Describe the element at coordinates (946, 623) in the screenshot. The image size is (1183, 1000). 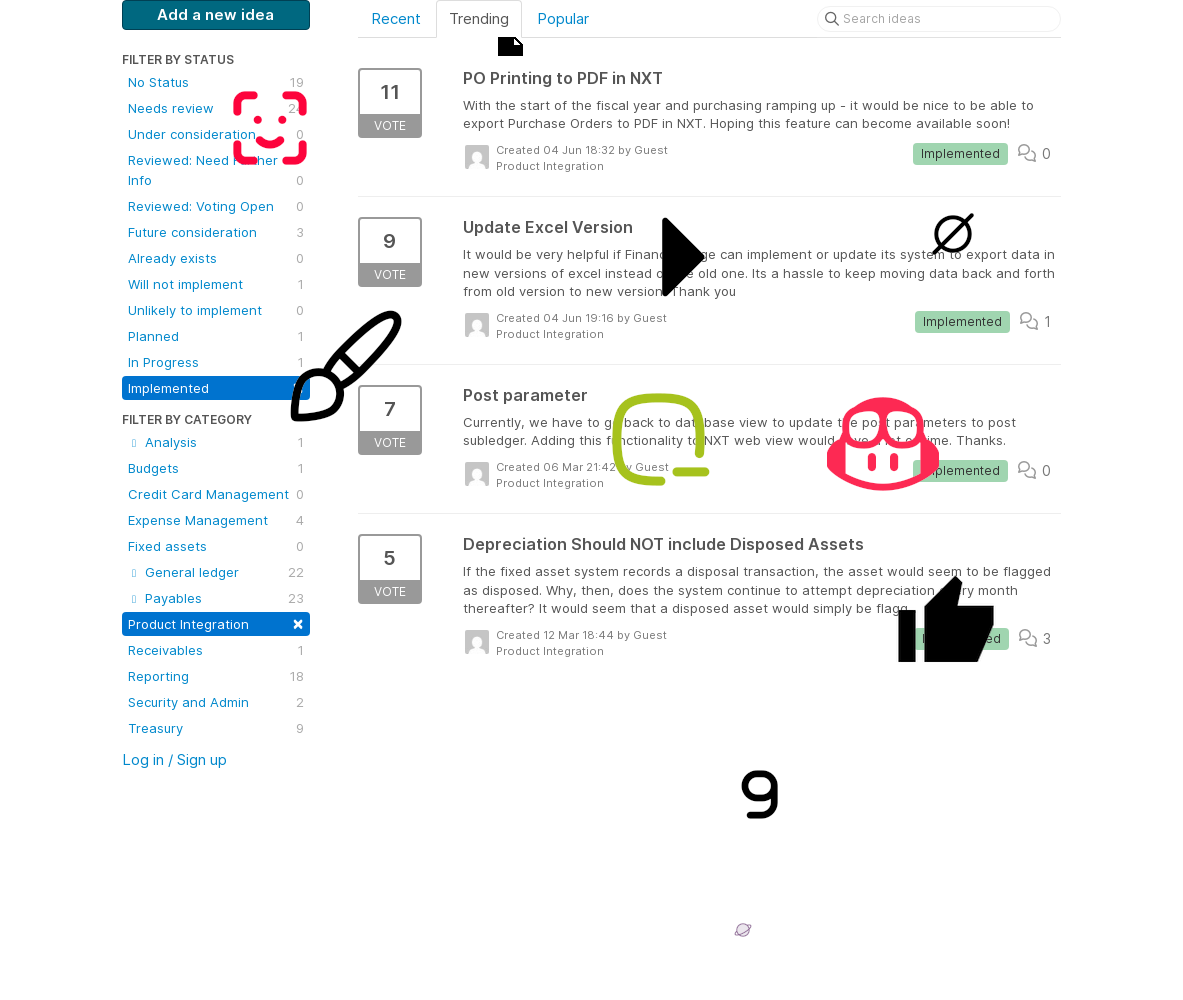
I see `like or upvote content` at that location.